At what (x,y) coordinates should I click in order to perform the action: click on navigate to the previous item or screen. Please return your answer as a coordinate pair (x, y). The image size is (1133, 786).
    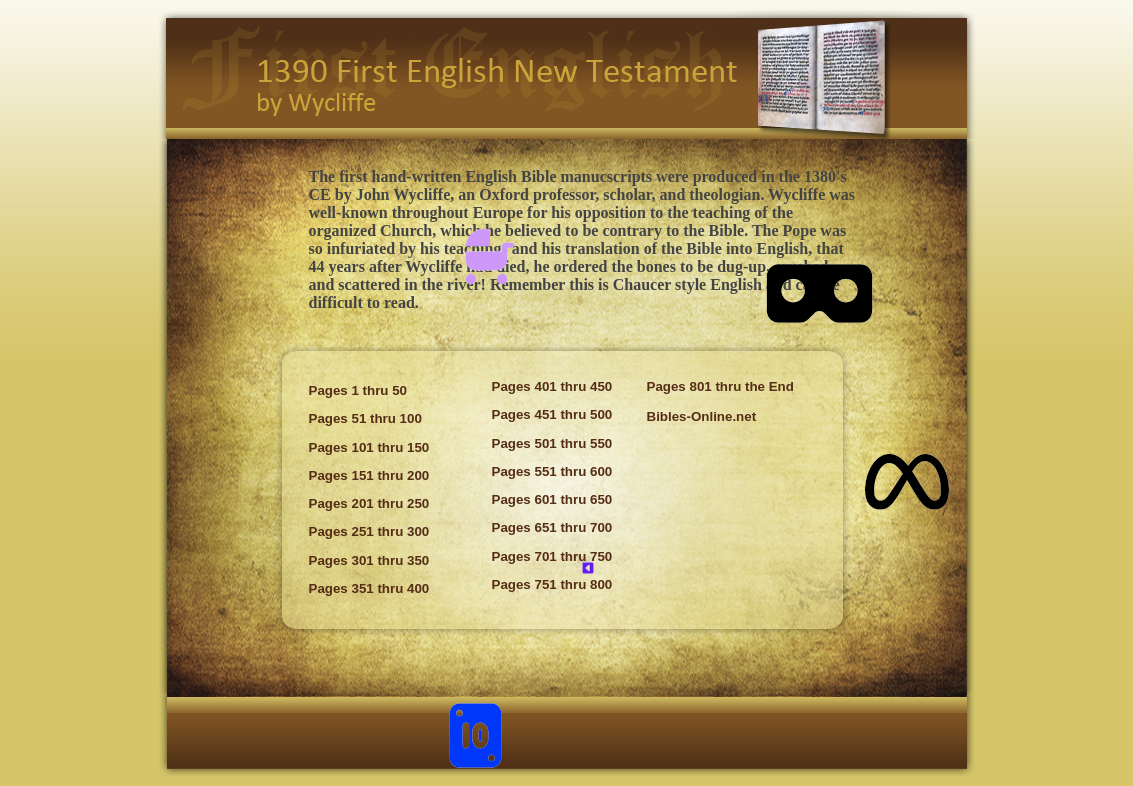
    Looking at the image, I should click on (588, 568).